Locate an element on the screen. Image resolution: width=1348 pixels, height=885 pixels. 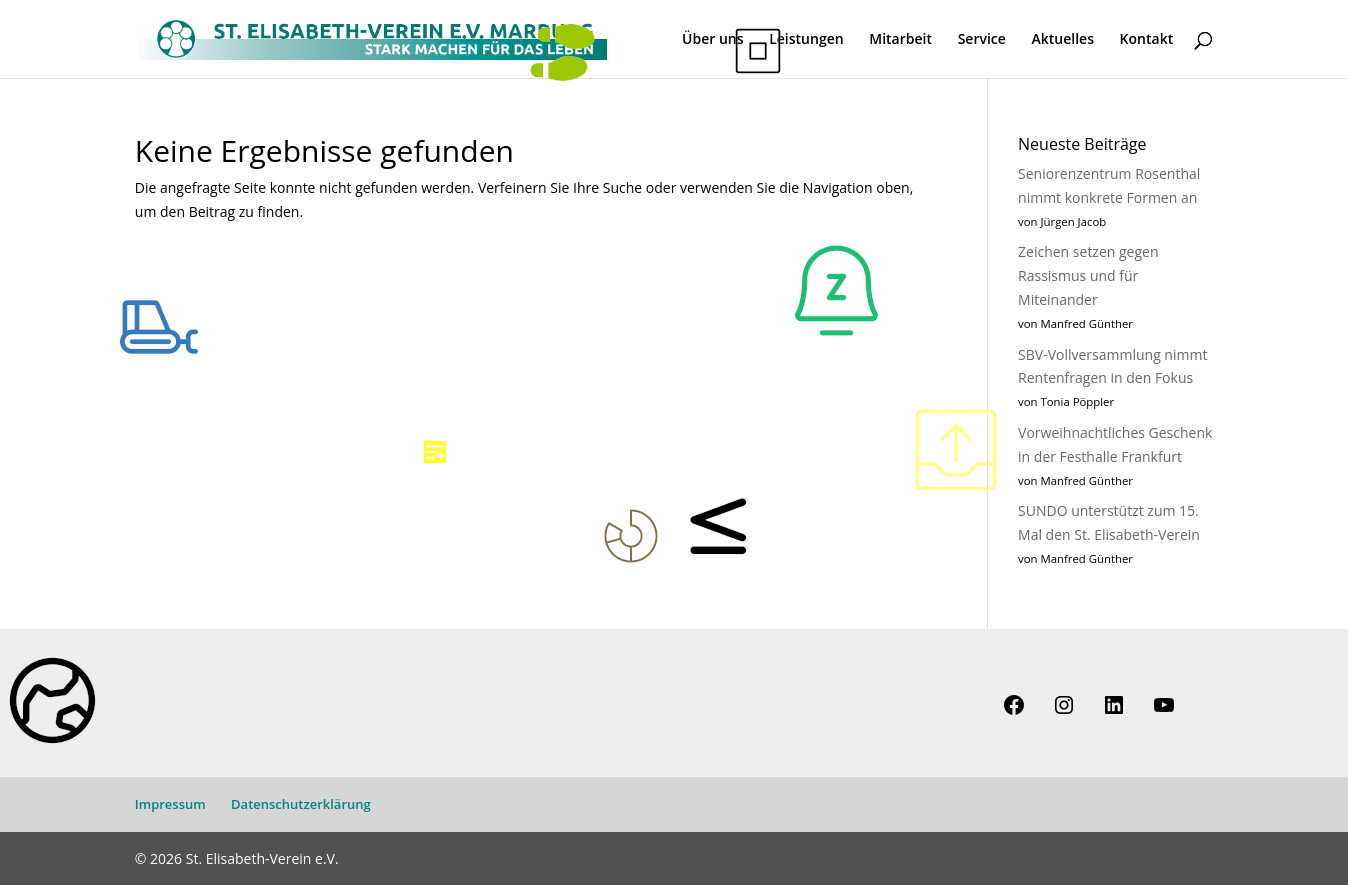
less than or equal to comparison operator is located at coordinates (719, 527).